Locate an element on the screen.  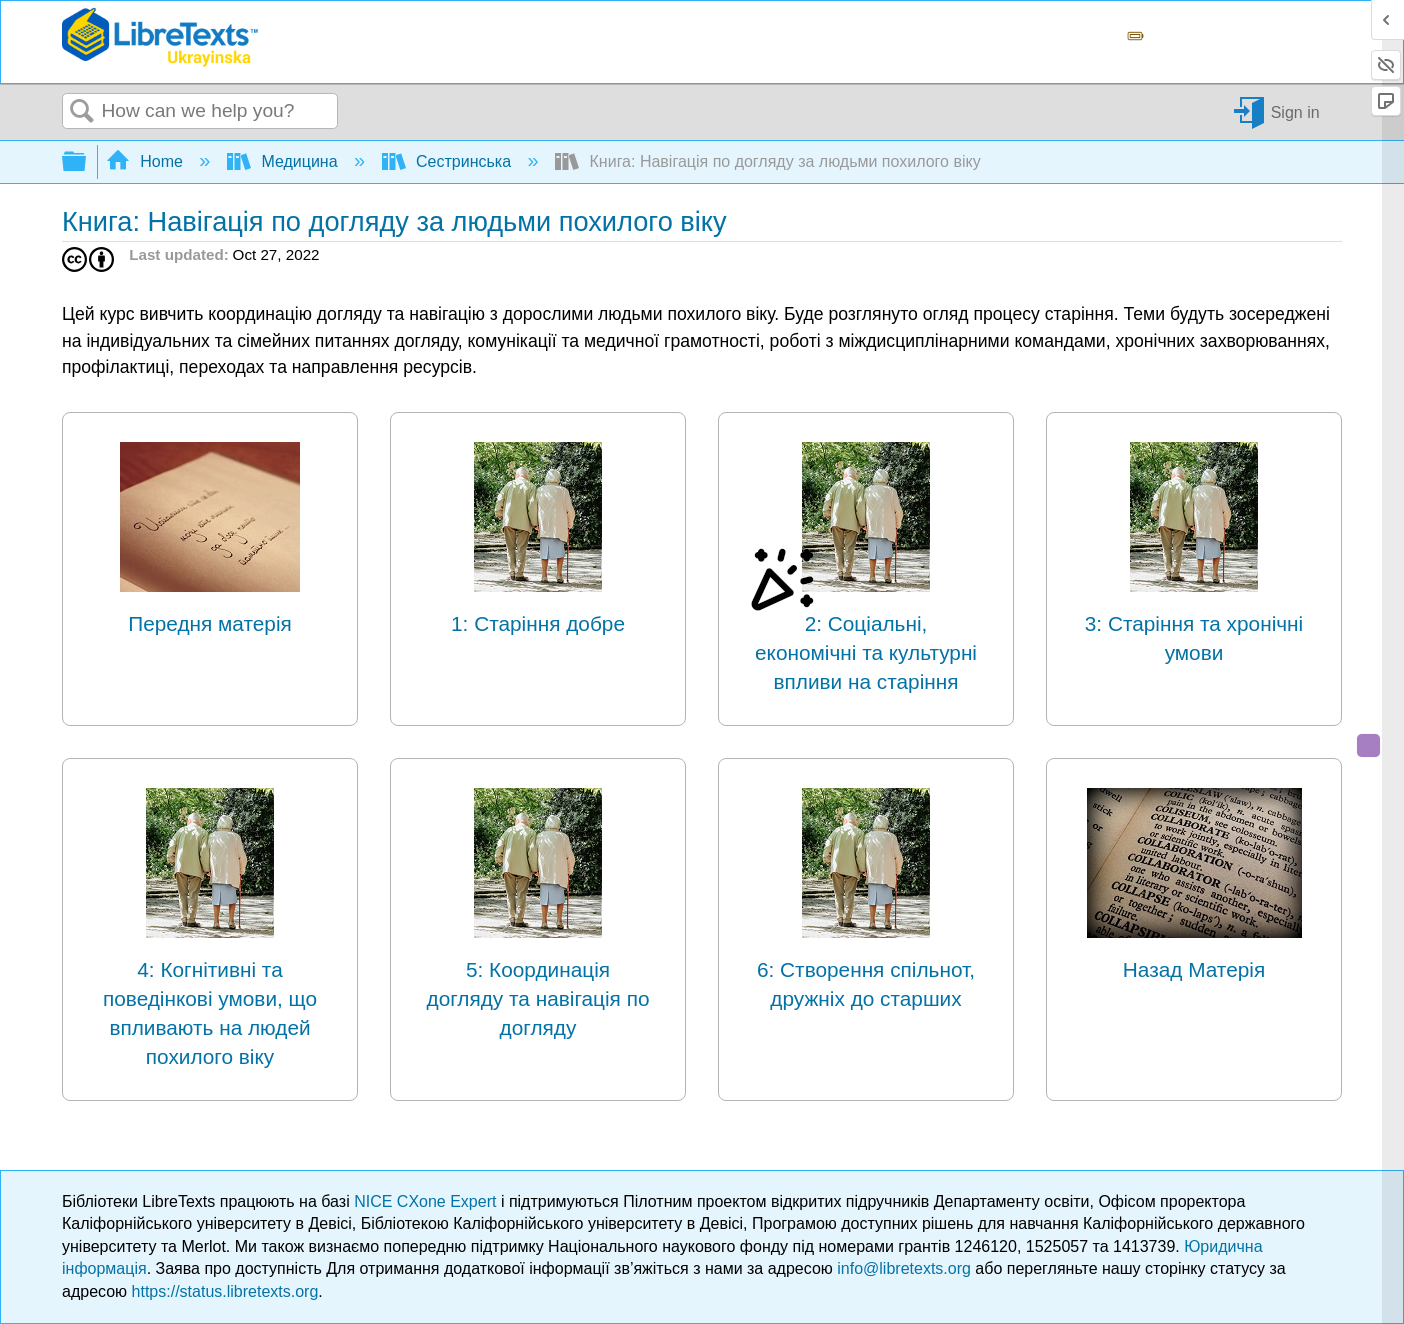
stop media playback is located at coordinates (1368, 745).